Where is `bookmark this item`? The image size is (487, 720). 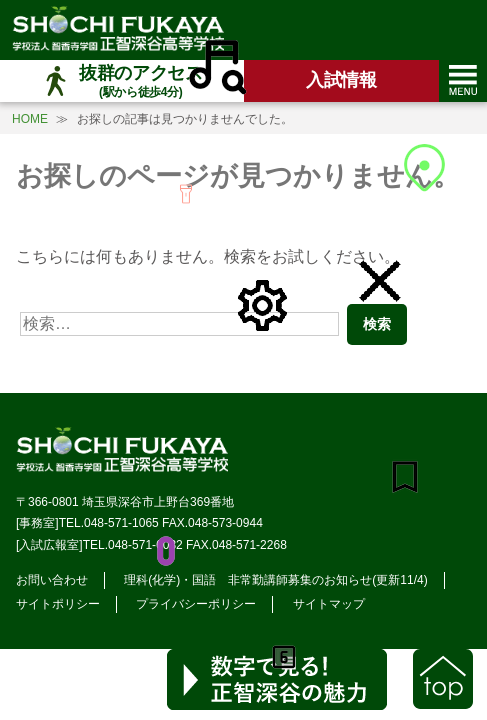 bookmark this item is located at coordinates (405, 477).